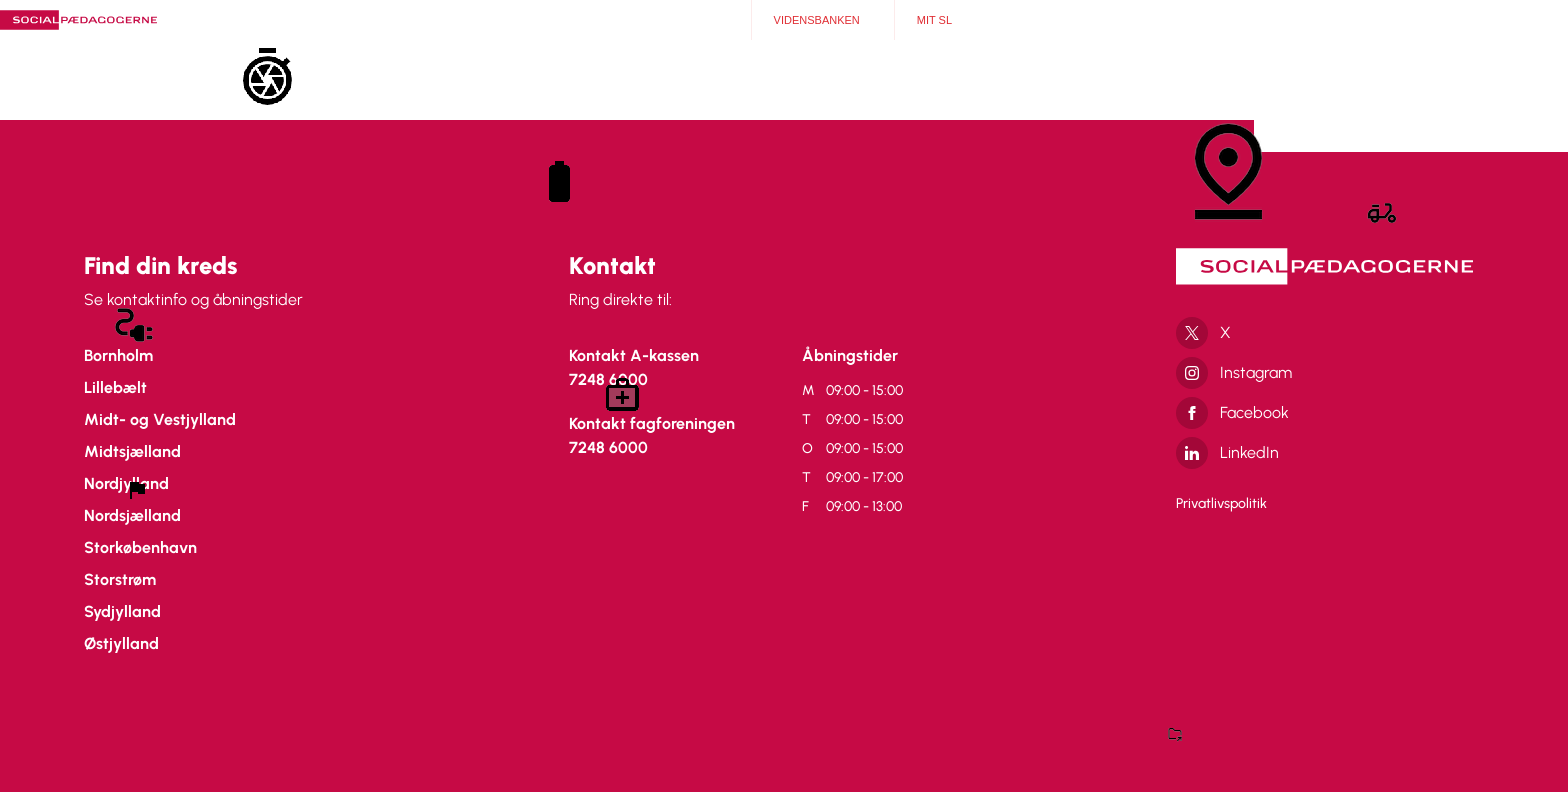 This screenshot has width=1568, height=792. I want to click on indicates current battery level, so click(559, 181).